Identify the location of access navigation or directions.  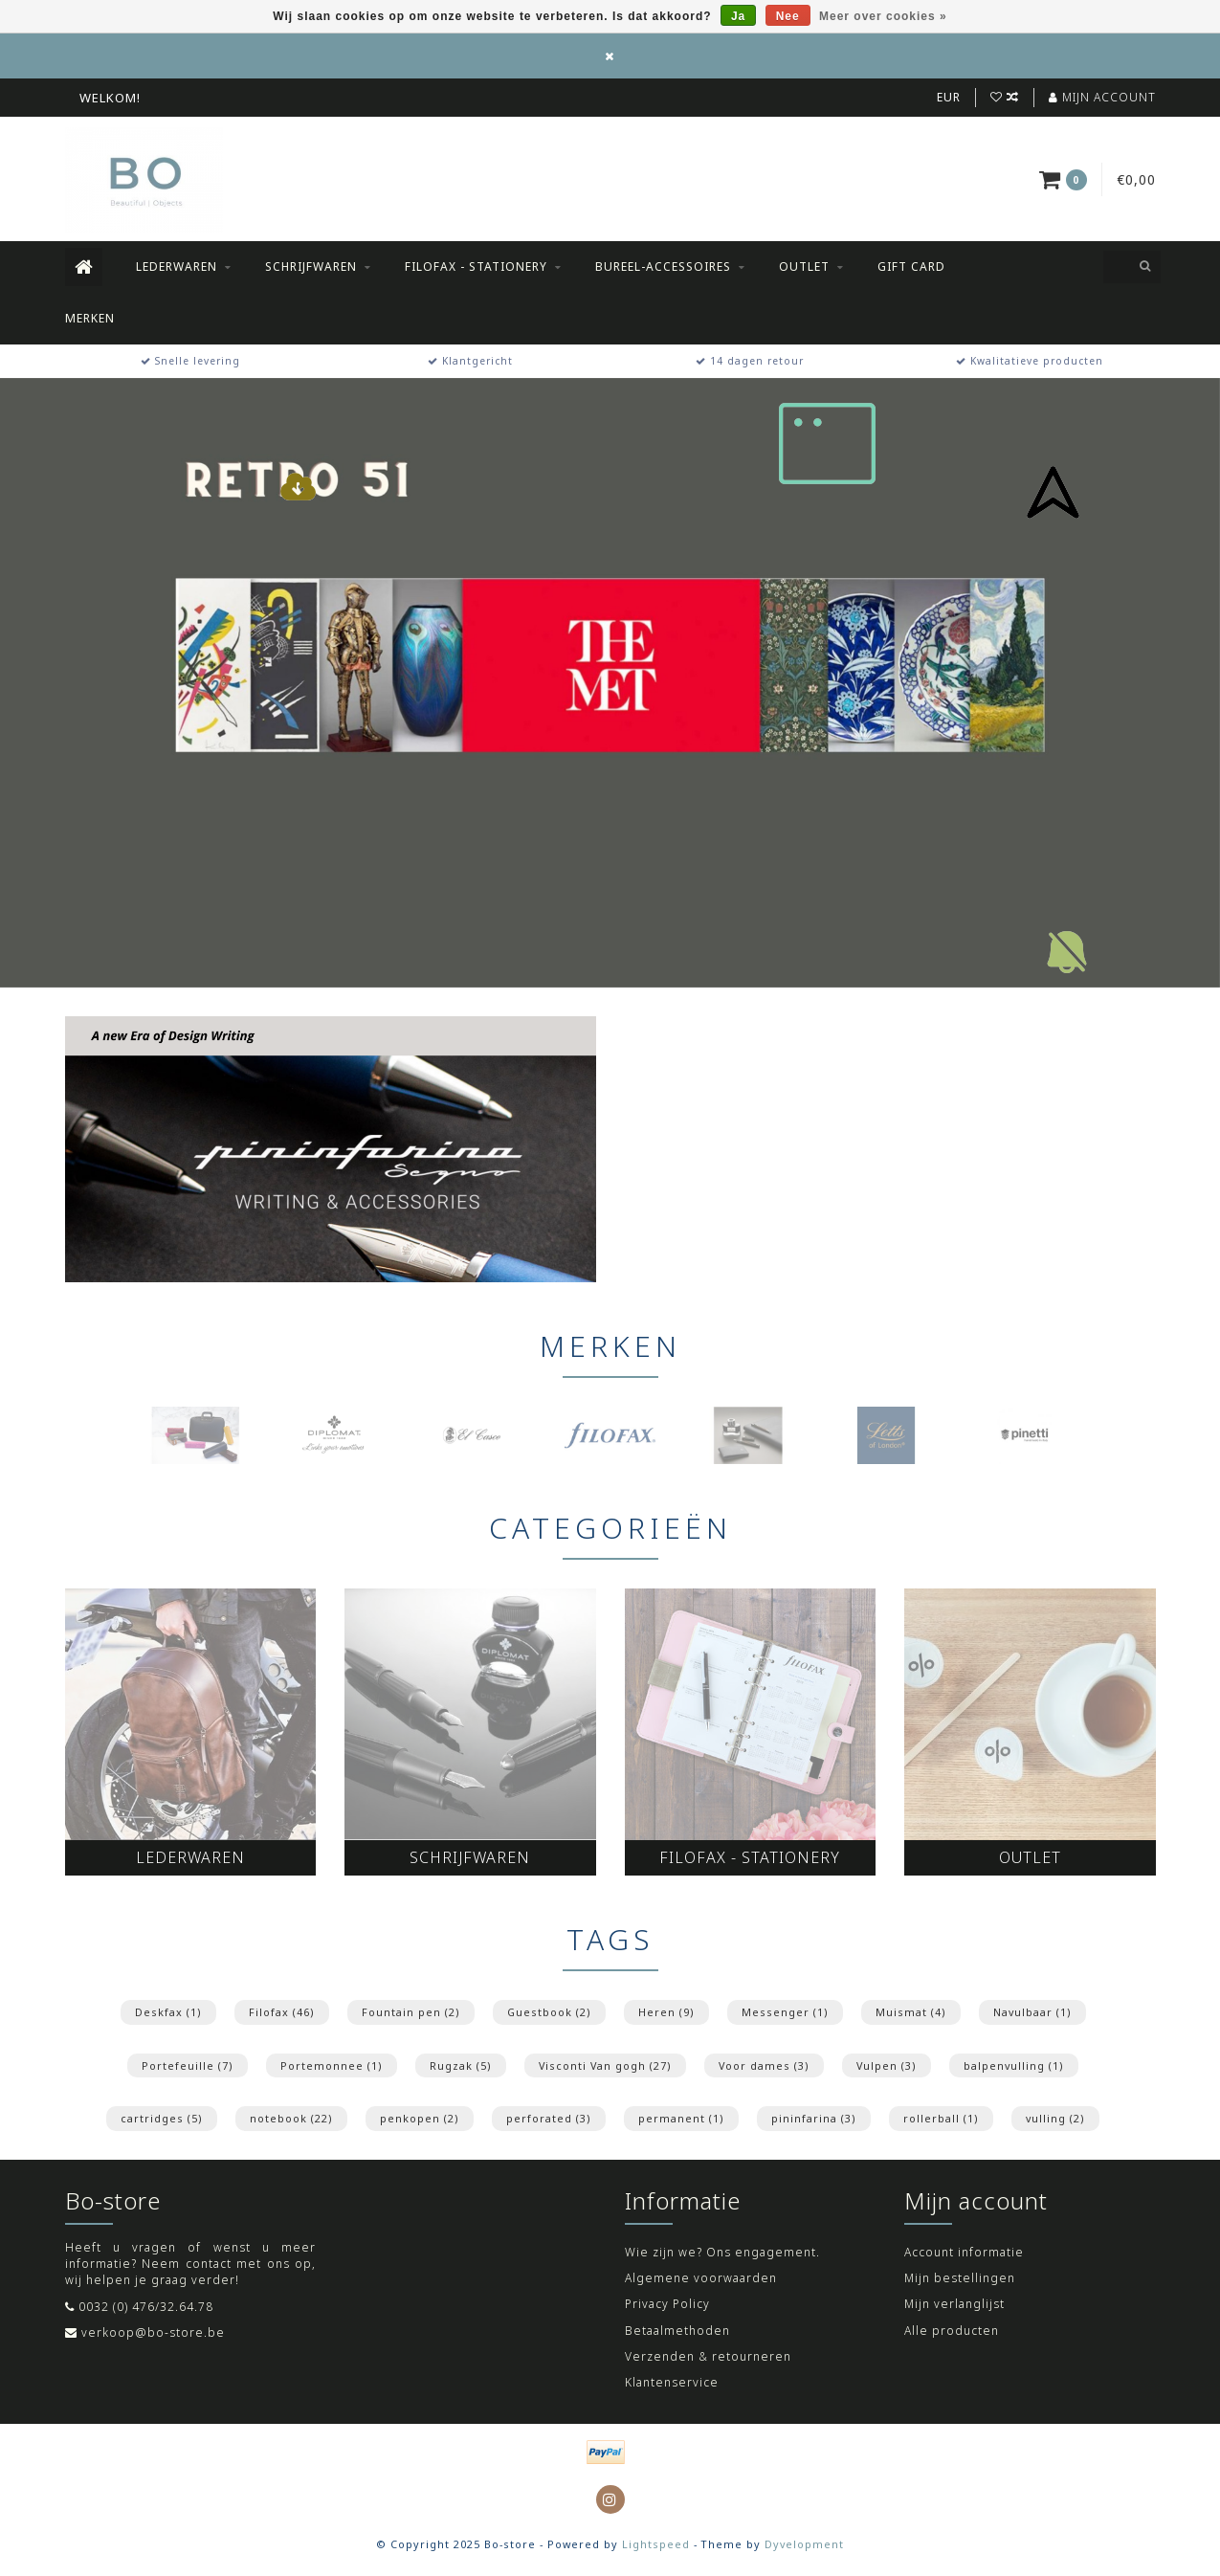
(1053, 495).